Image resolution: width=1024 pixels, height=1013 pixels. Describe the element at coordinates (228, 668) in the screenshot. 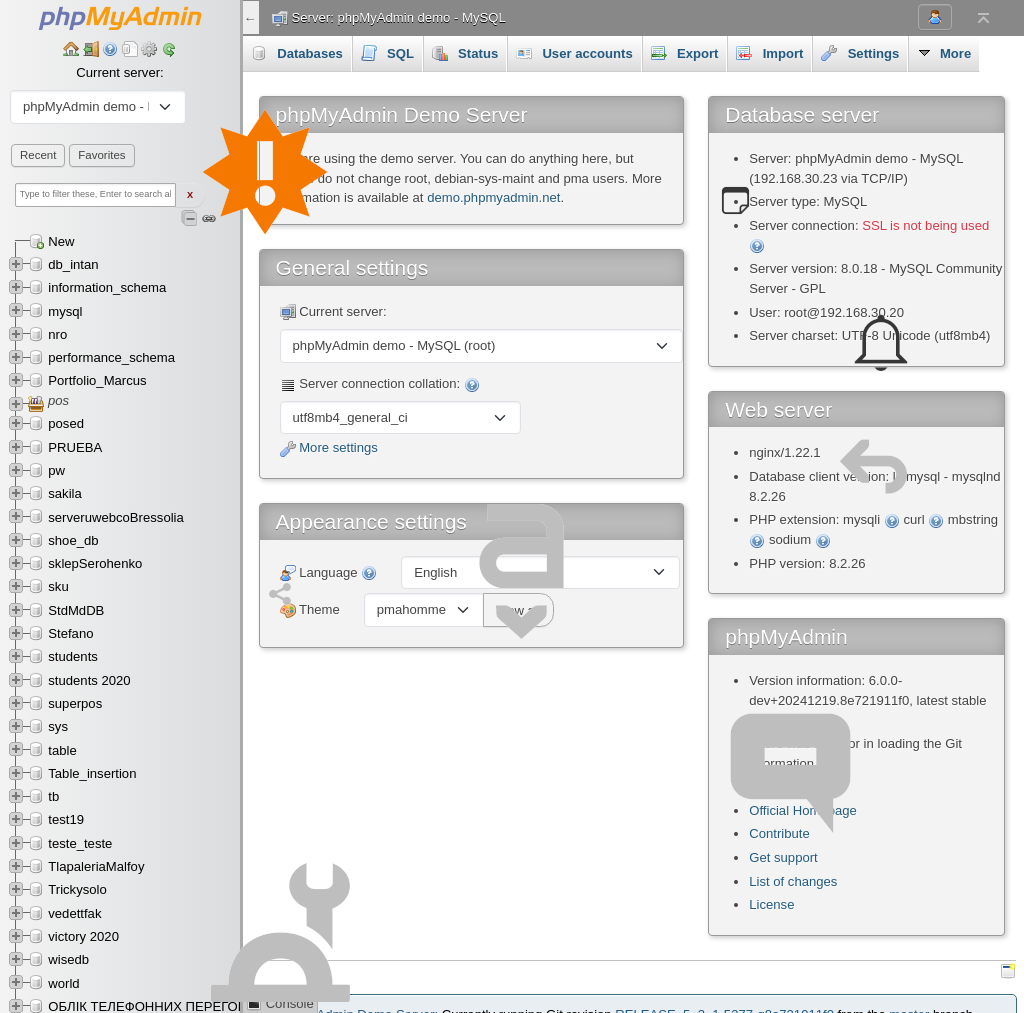

I see `manage online accounts and connected services` at that location.